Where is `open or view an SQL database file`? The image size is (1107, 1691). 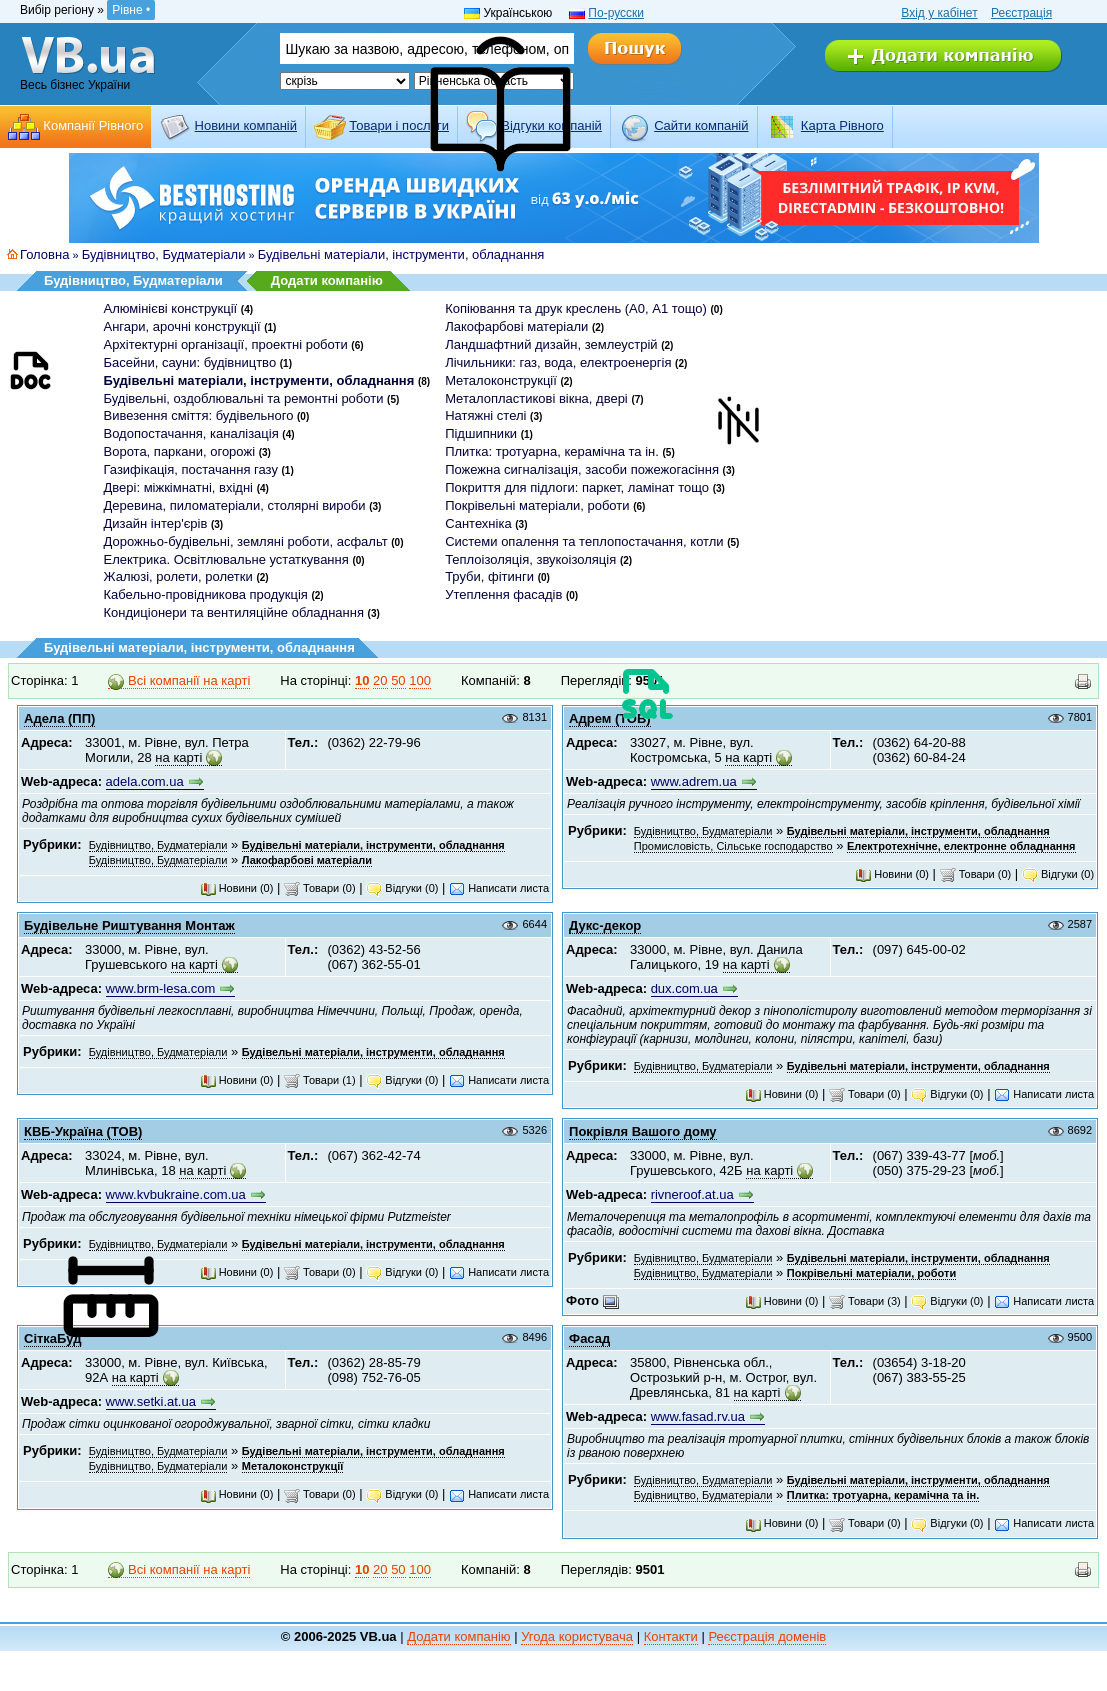
open or view an SQL database file is located at coordinates (646, 696).